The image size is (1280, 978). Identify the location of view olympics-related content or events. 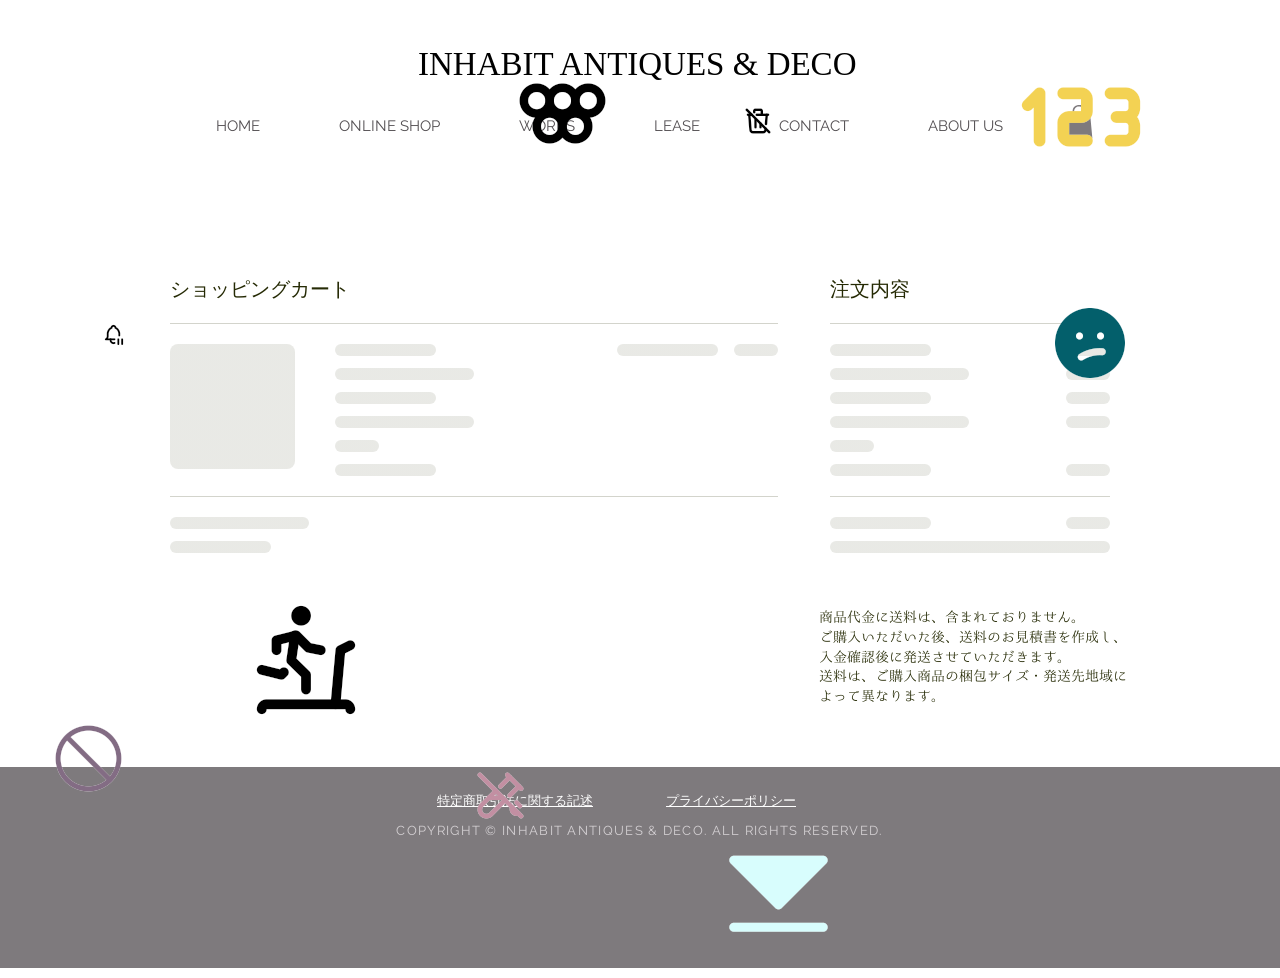
(562, 113).